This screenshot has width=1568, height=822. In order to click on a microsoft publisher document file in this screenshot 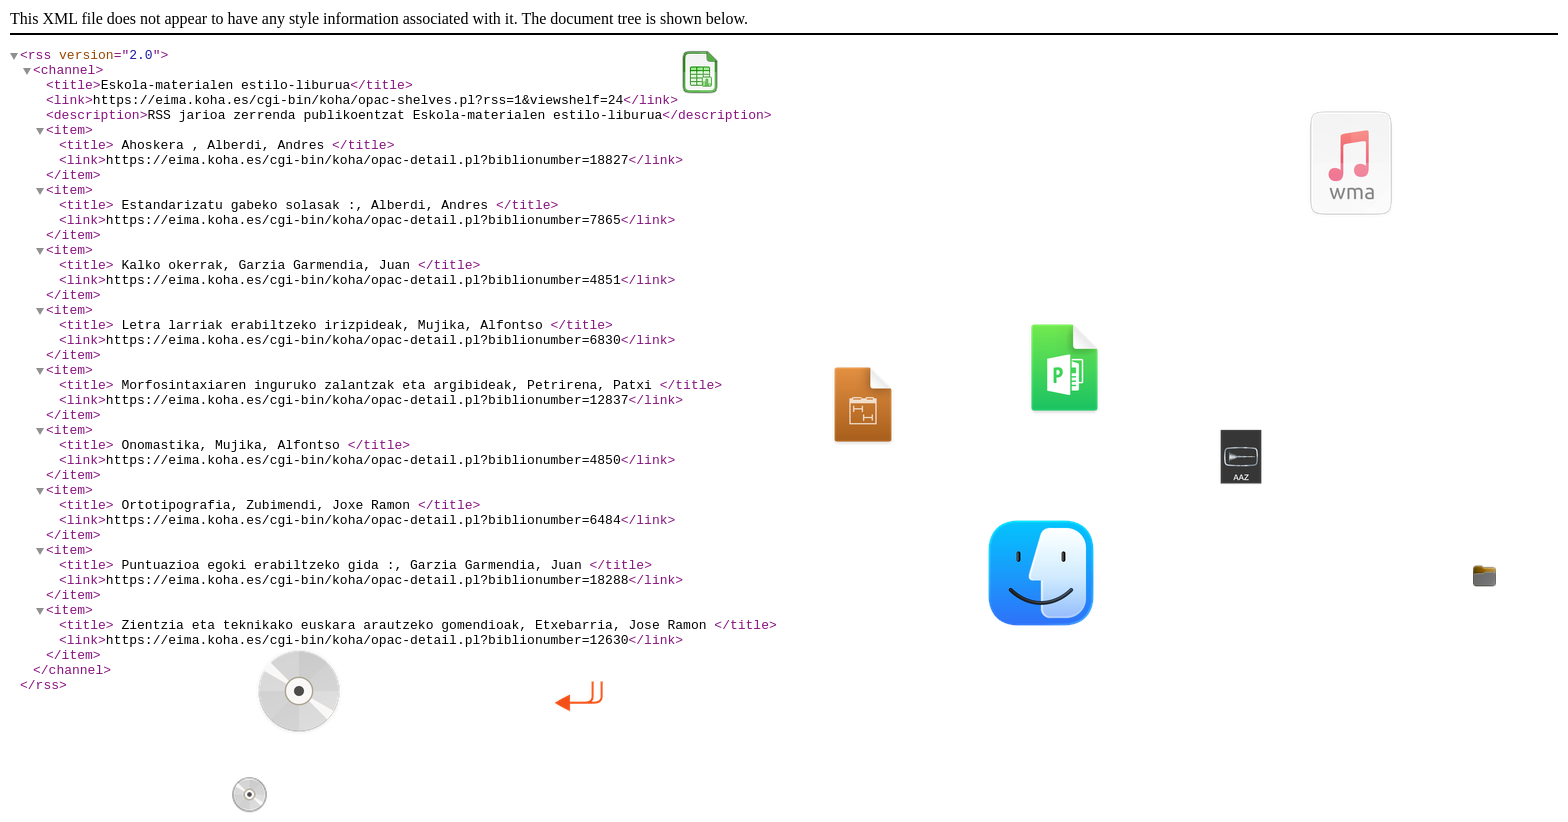, I will do `click(1064, 367)`.